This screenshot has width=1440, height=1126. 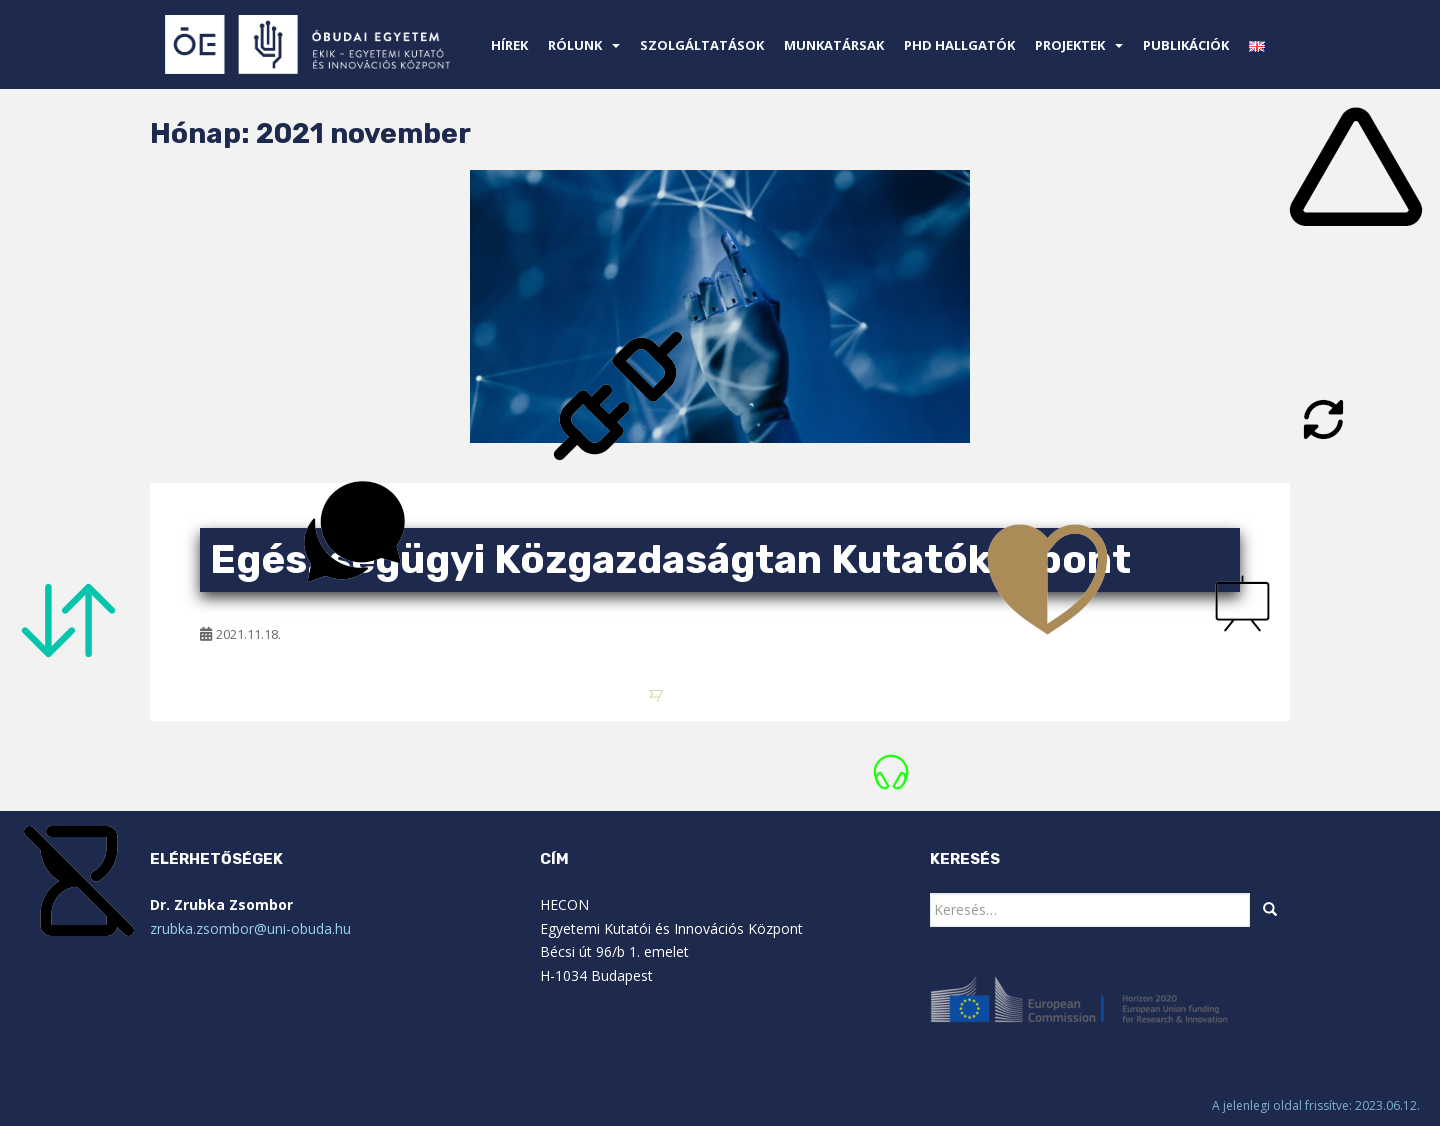 What do you see at coordinates (1242, 604) in the screenshot?
I see `start or view a presentation` at bounding box center [1242, 604].